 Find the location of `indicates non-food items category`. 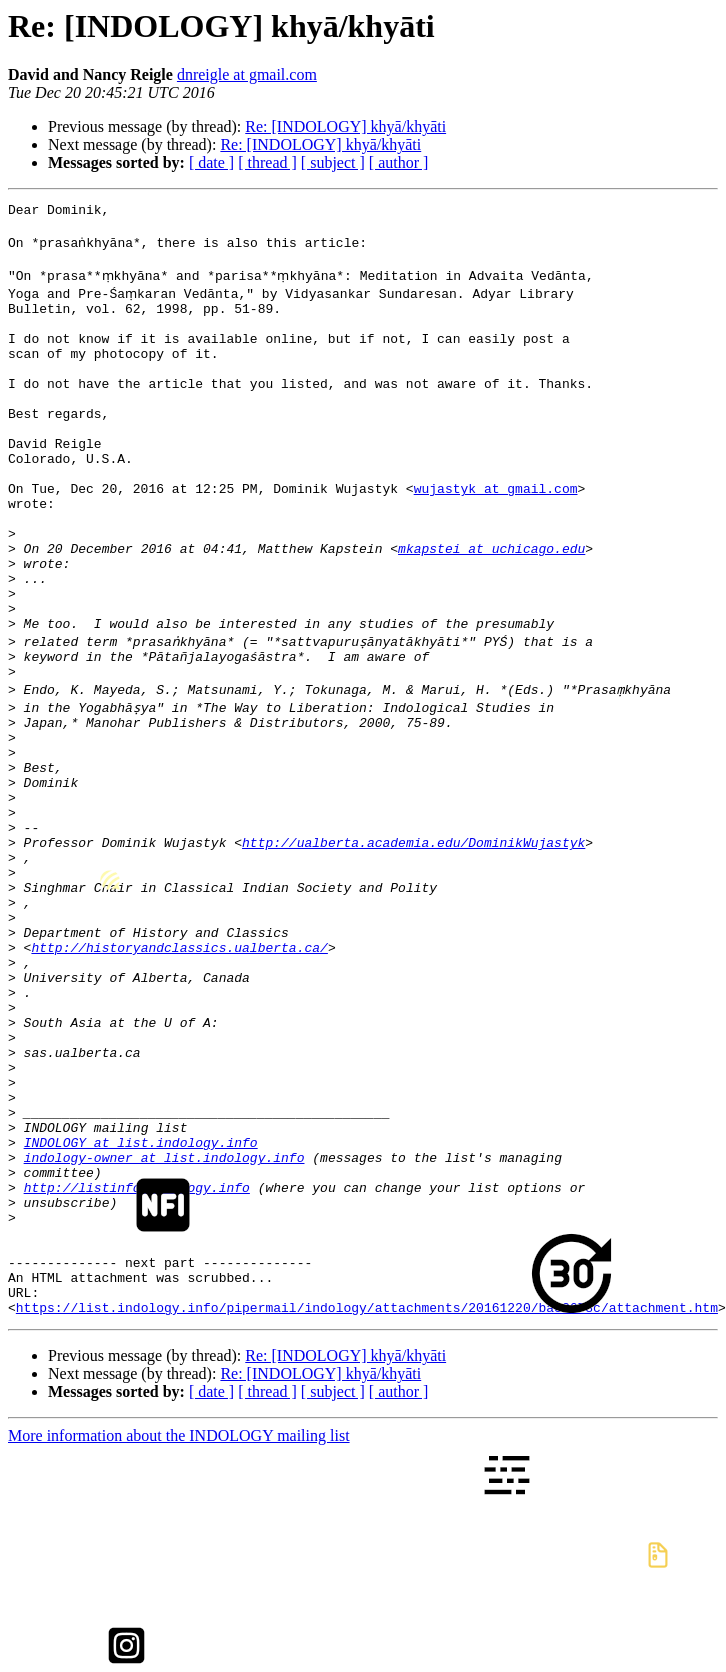

indicates non-food items category is located at coordinates (163, 1205).